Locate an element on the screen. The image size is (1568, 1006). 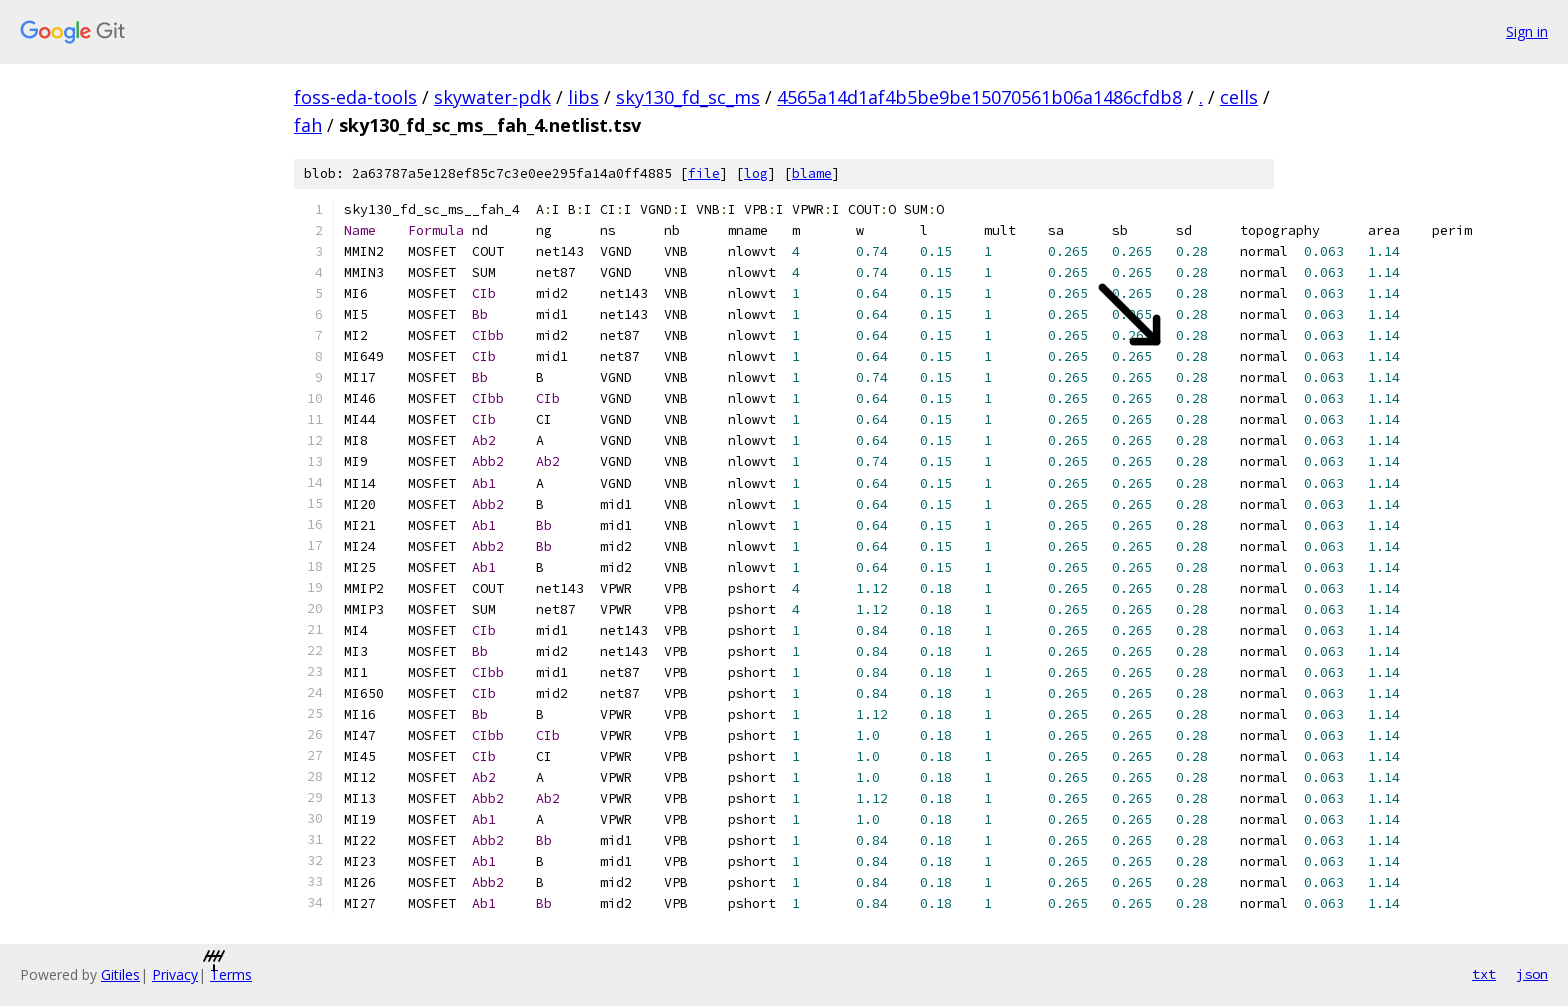
indicates wireless signal or broadcast status is located at coordinates (214, 961).